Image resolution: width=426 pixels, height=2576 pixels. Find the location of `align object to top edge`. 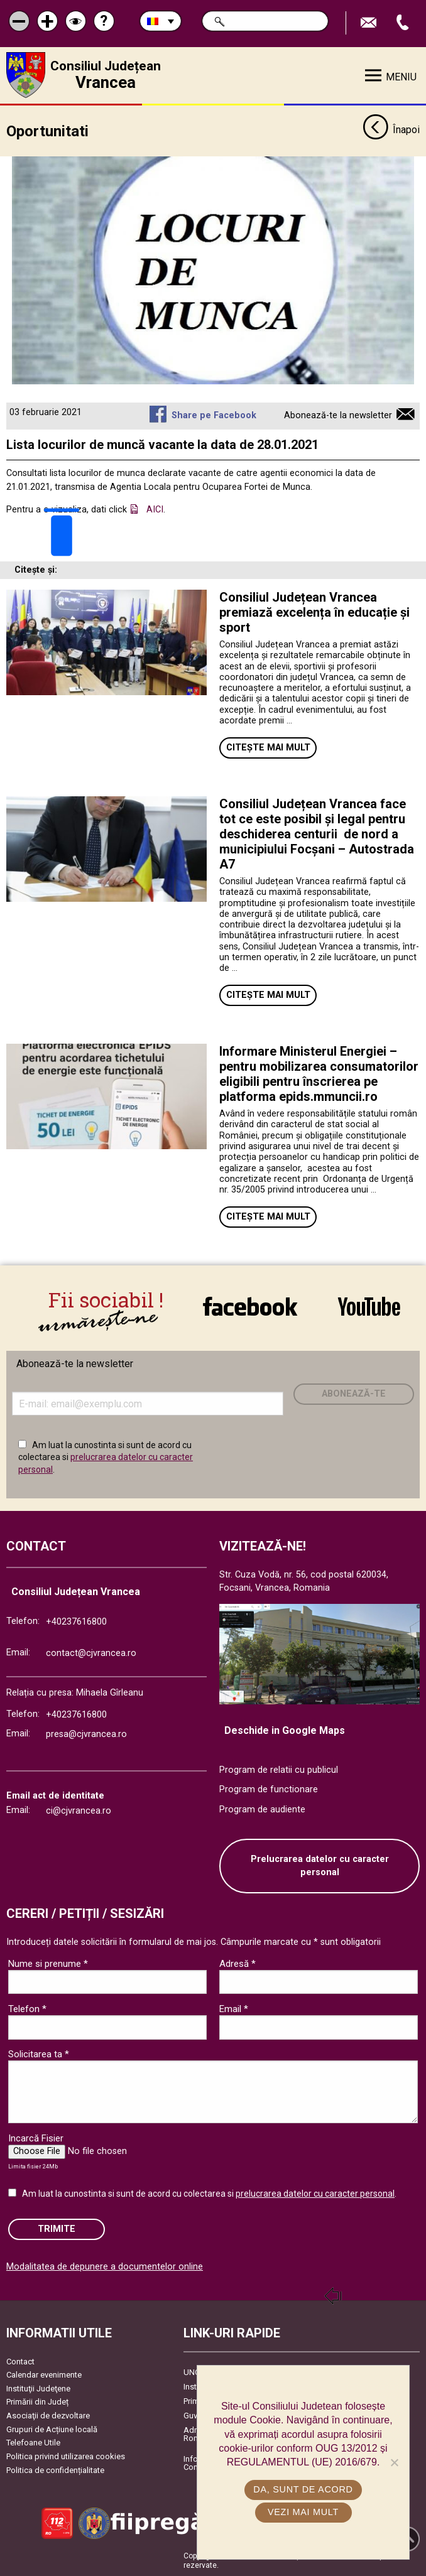

align object to top edge is located at coordinates (62, 531).